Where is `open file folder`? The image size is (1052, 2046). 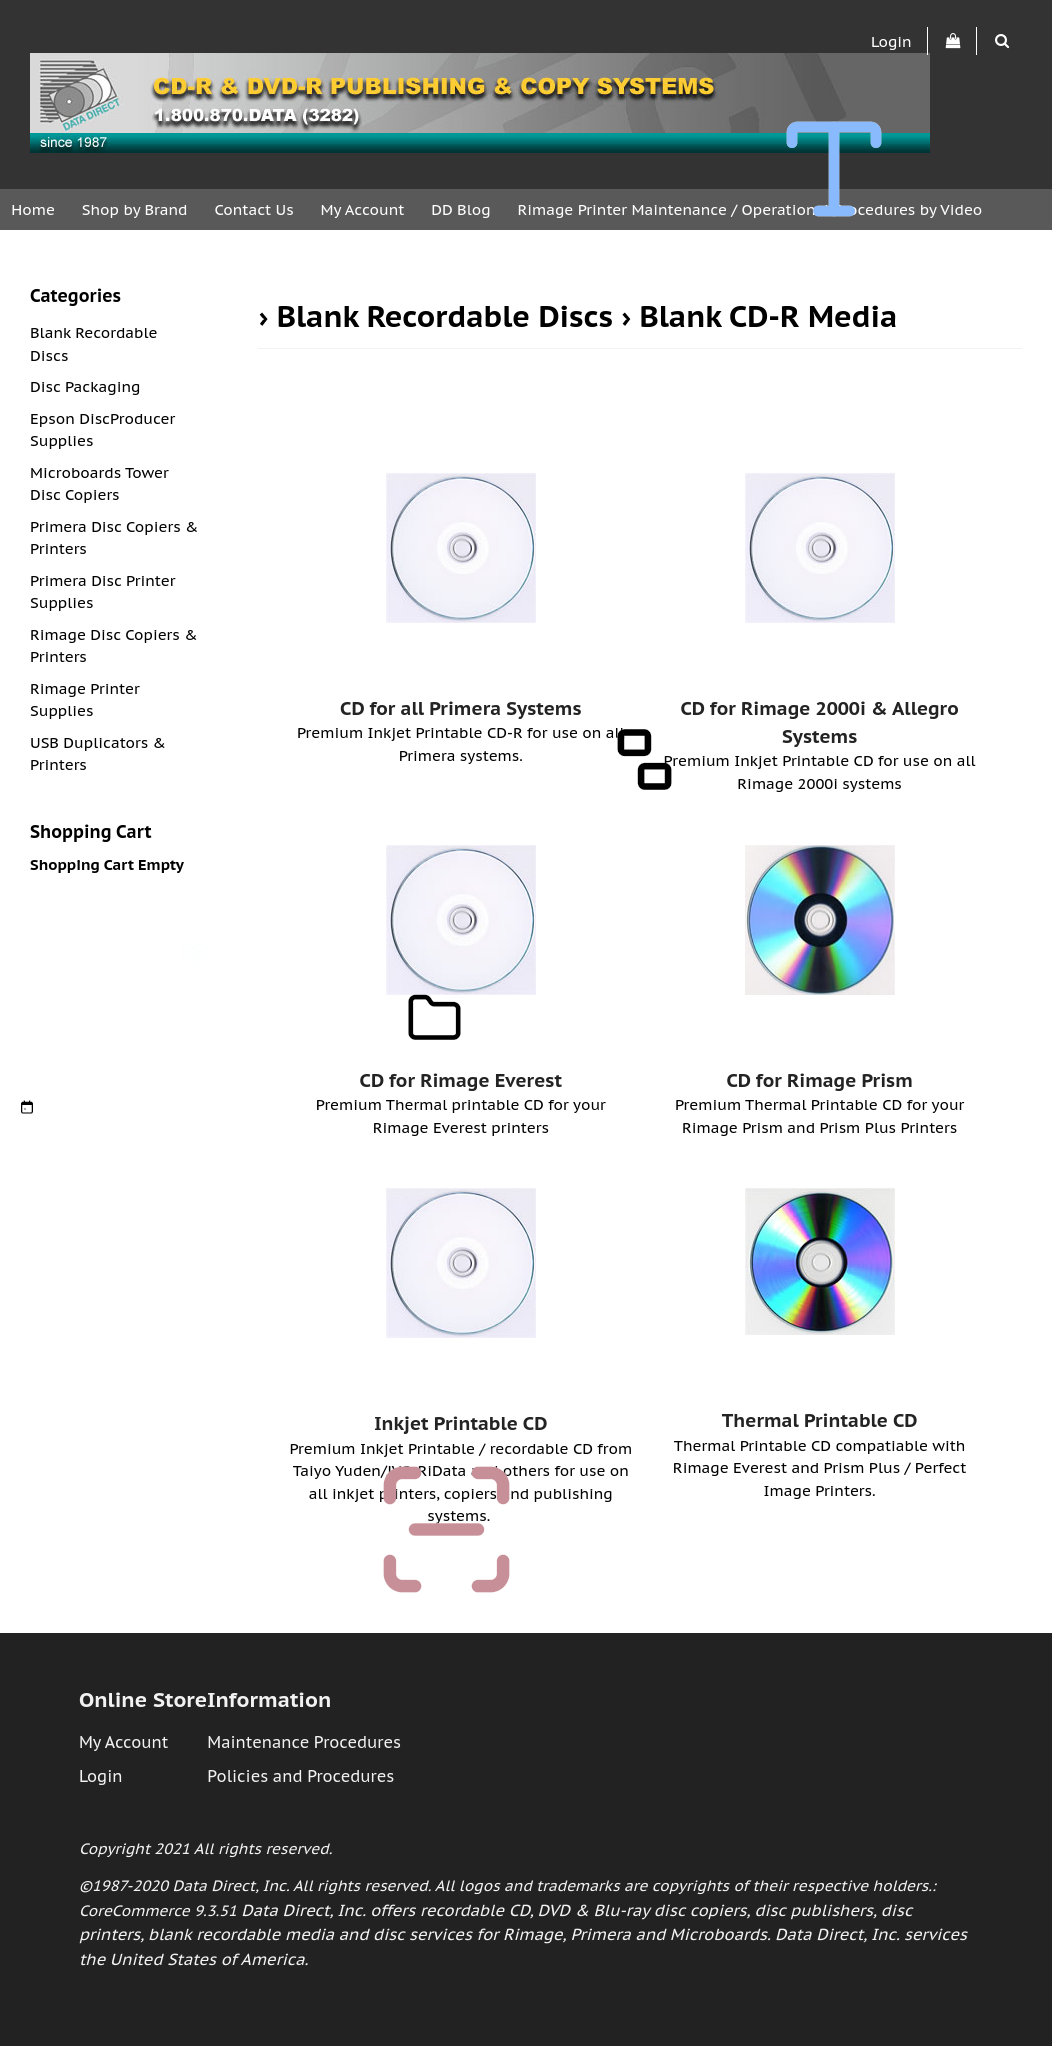 open file folder is located at coordinates (434, 1018).